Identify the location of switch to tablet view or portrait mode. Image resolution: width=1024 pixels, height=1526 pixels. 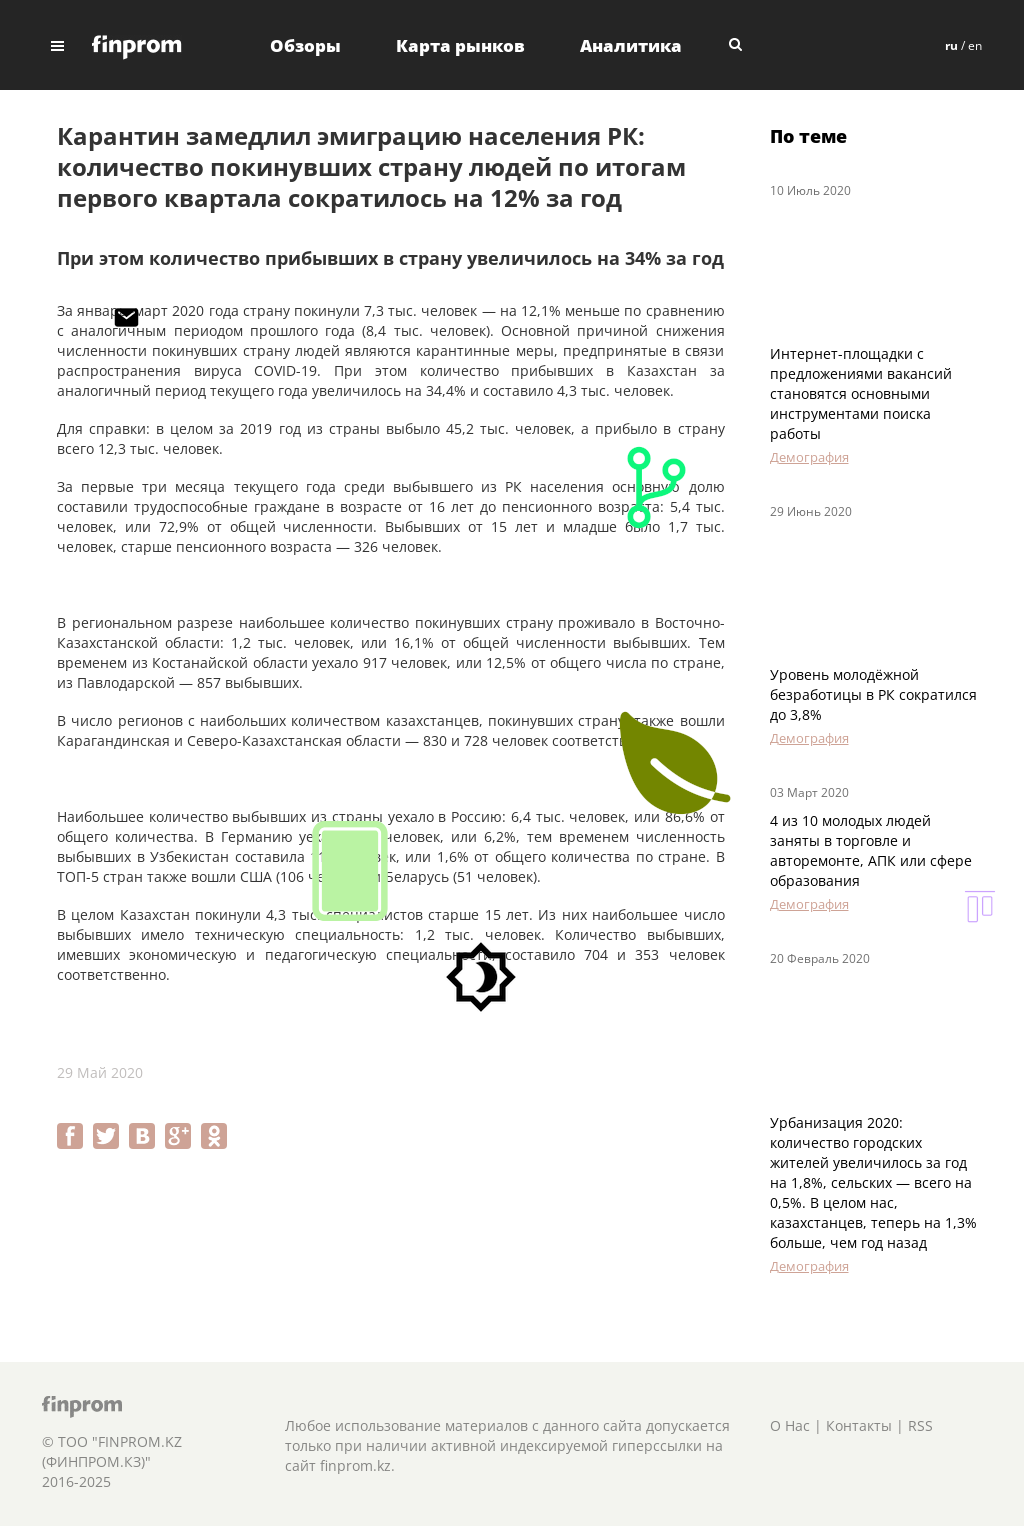
(350, 871).